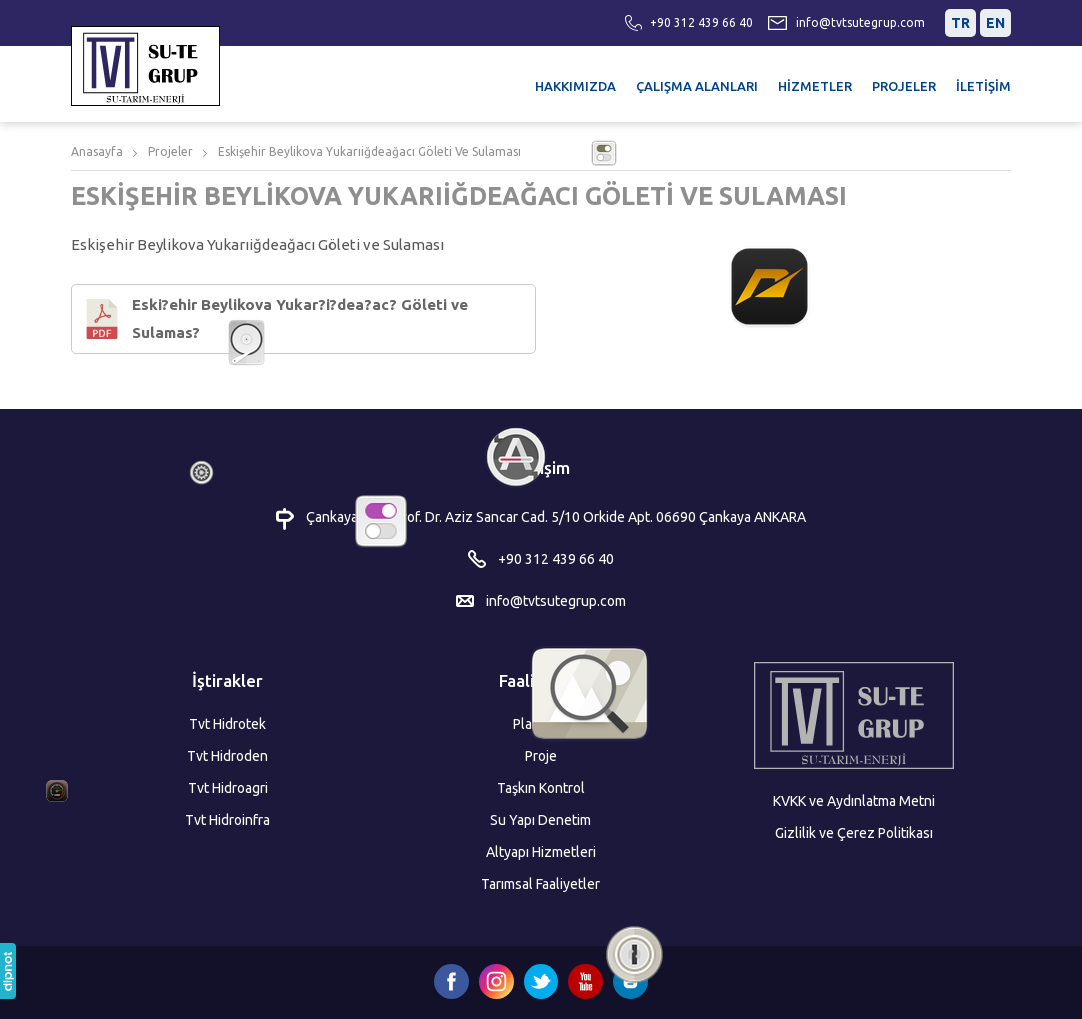 The image size is (1082, 1019). Describe the element at coordinates (769, 286) in the screenshot. I see `launch need for speed undercover game` at that location.